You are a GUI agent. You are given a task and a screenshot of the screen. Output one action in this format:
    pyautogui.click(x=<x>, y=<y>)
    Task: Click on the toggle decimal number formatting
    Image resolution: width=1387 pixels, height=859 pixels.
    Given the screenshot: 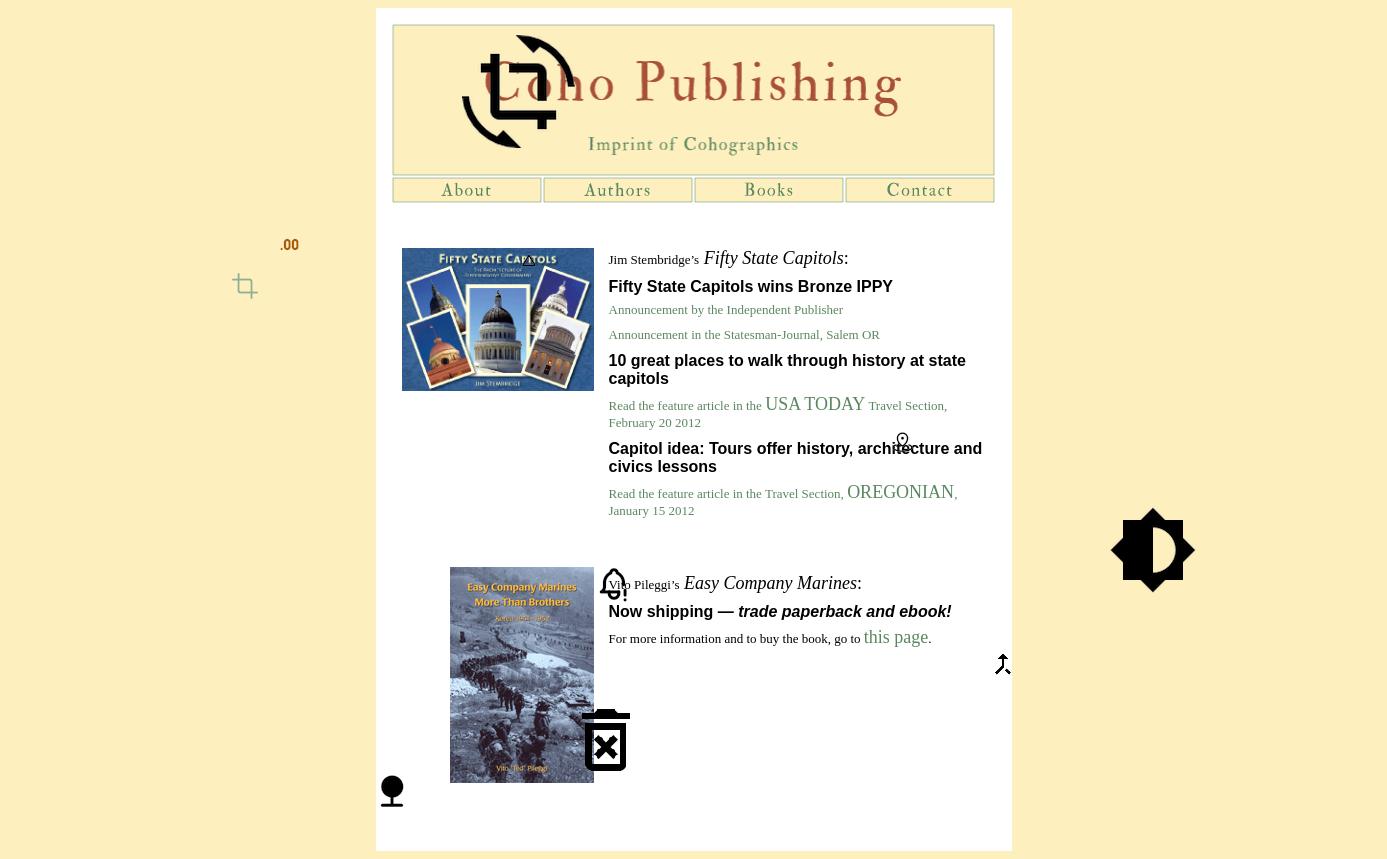 What is the action you would take?
    pyautogui.click(x=289, y=244)
    